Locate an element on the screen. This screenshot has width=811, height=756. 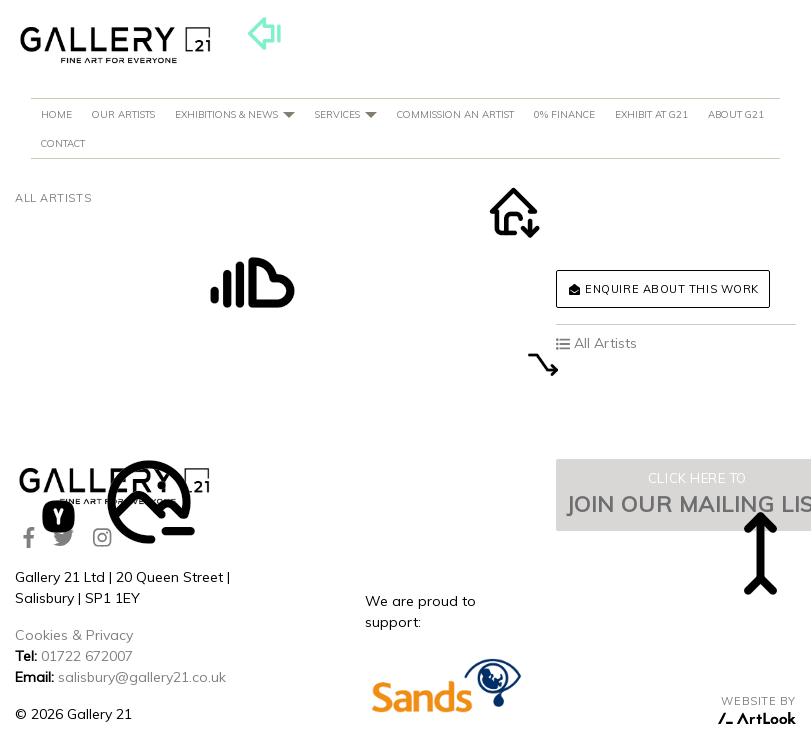
indicates a declining trend or decrease in value is located at coordinates (543, 364).